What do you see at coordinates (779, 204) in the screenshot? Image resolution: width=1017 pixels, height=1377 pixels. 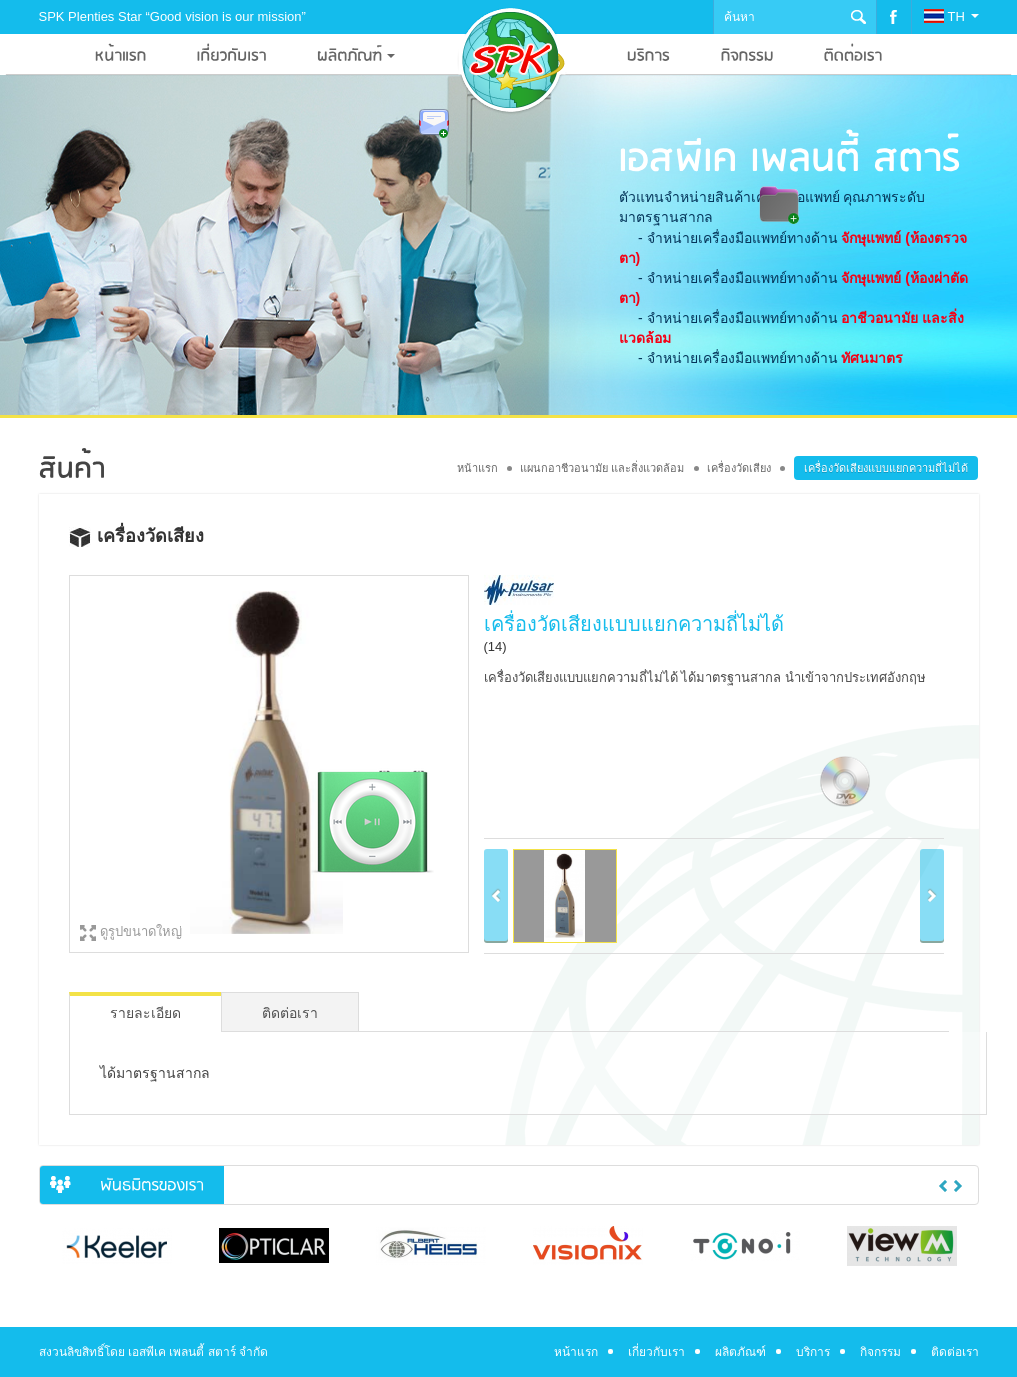 I see `create a new folder` at bounding box center [779, 204].